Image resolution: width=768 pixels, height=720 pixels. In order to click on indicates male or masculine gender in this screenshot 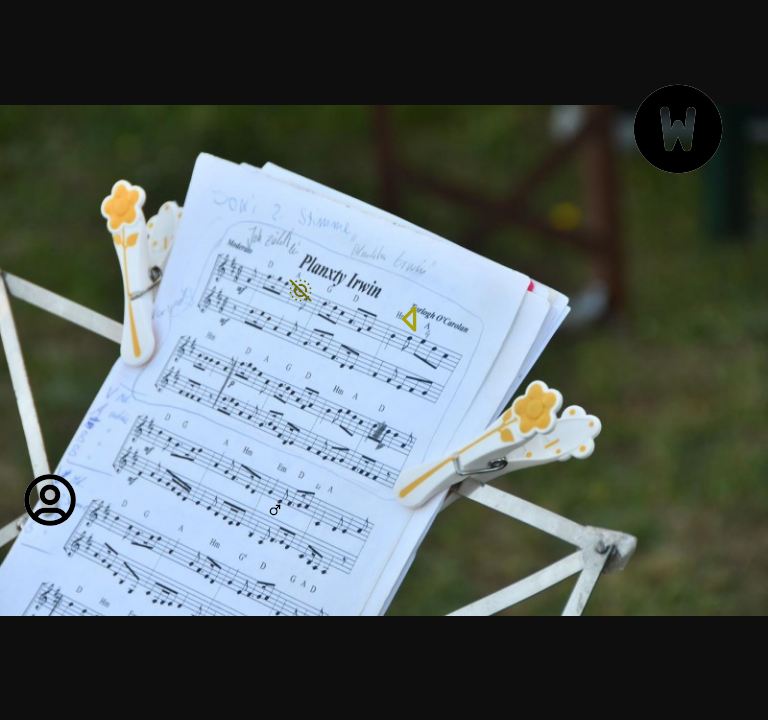, I will do `click(275, 510)`.